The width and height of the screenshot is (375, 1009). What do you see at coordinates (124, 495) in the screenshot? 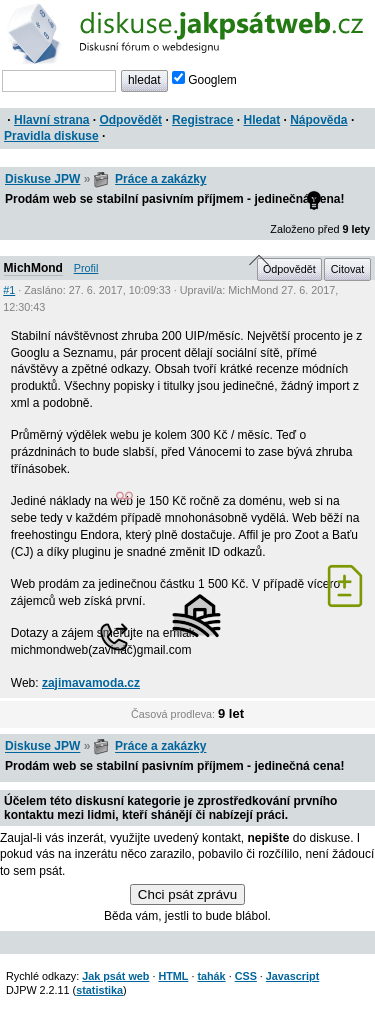
I see `access voicemail messages` at bounding box center [124, 495].